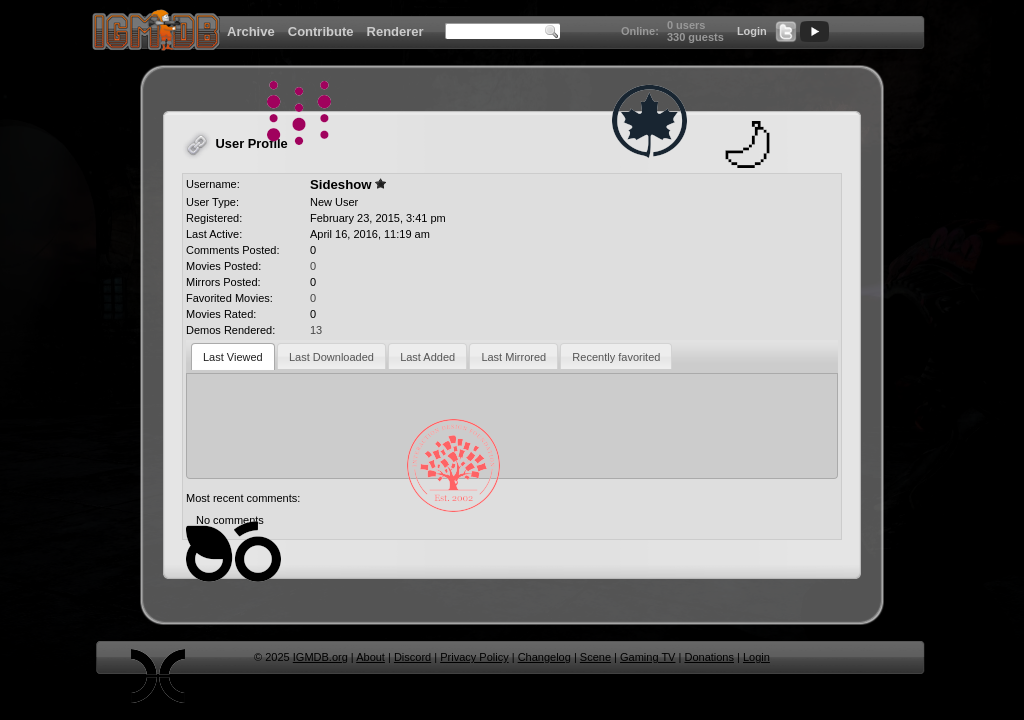 This screenshot has width=1024, height=720. I want to click on visit gamebanana website, so click(747, 144).